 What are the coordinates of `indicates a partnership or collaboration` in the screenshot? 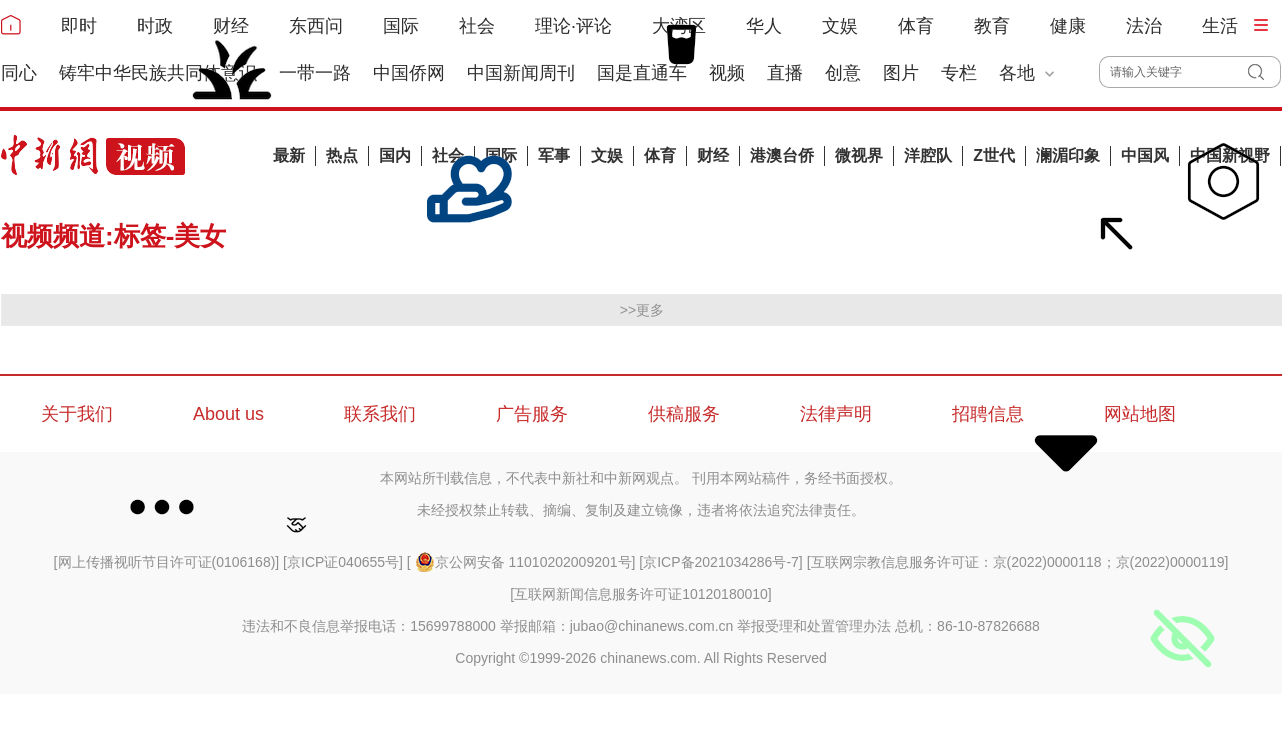 It's located at (296, 524).